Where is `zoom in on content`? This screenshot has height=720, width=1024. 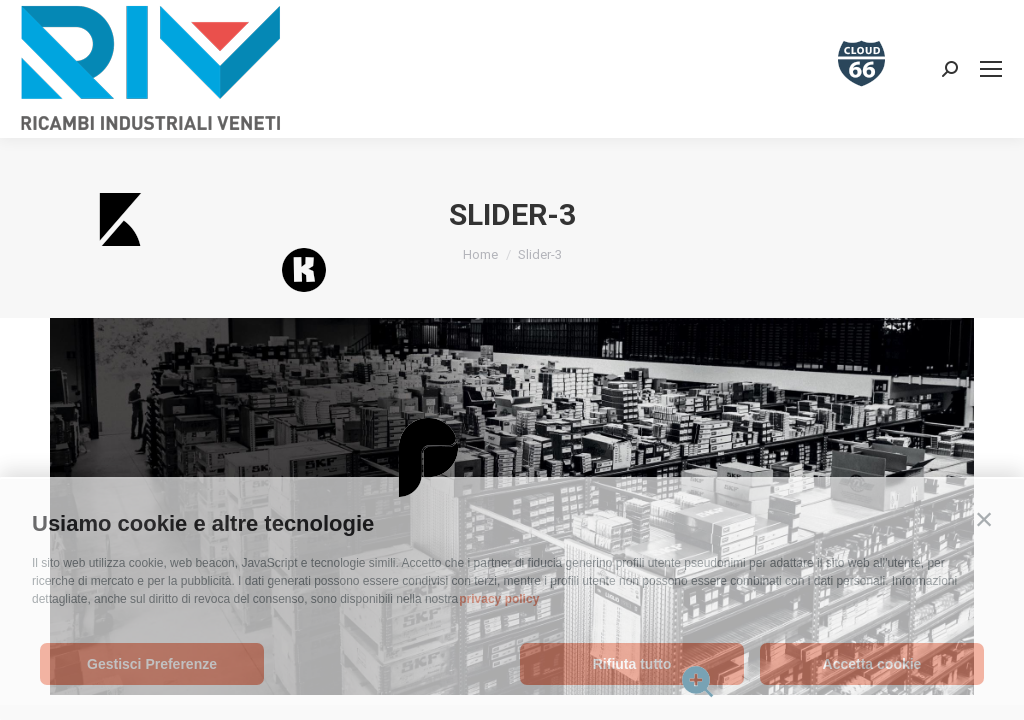 zoom in on content is located at coordinates (697, 681).